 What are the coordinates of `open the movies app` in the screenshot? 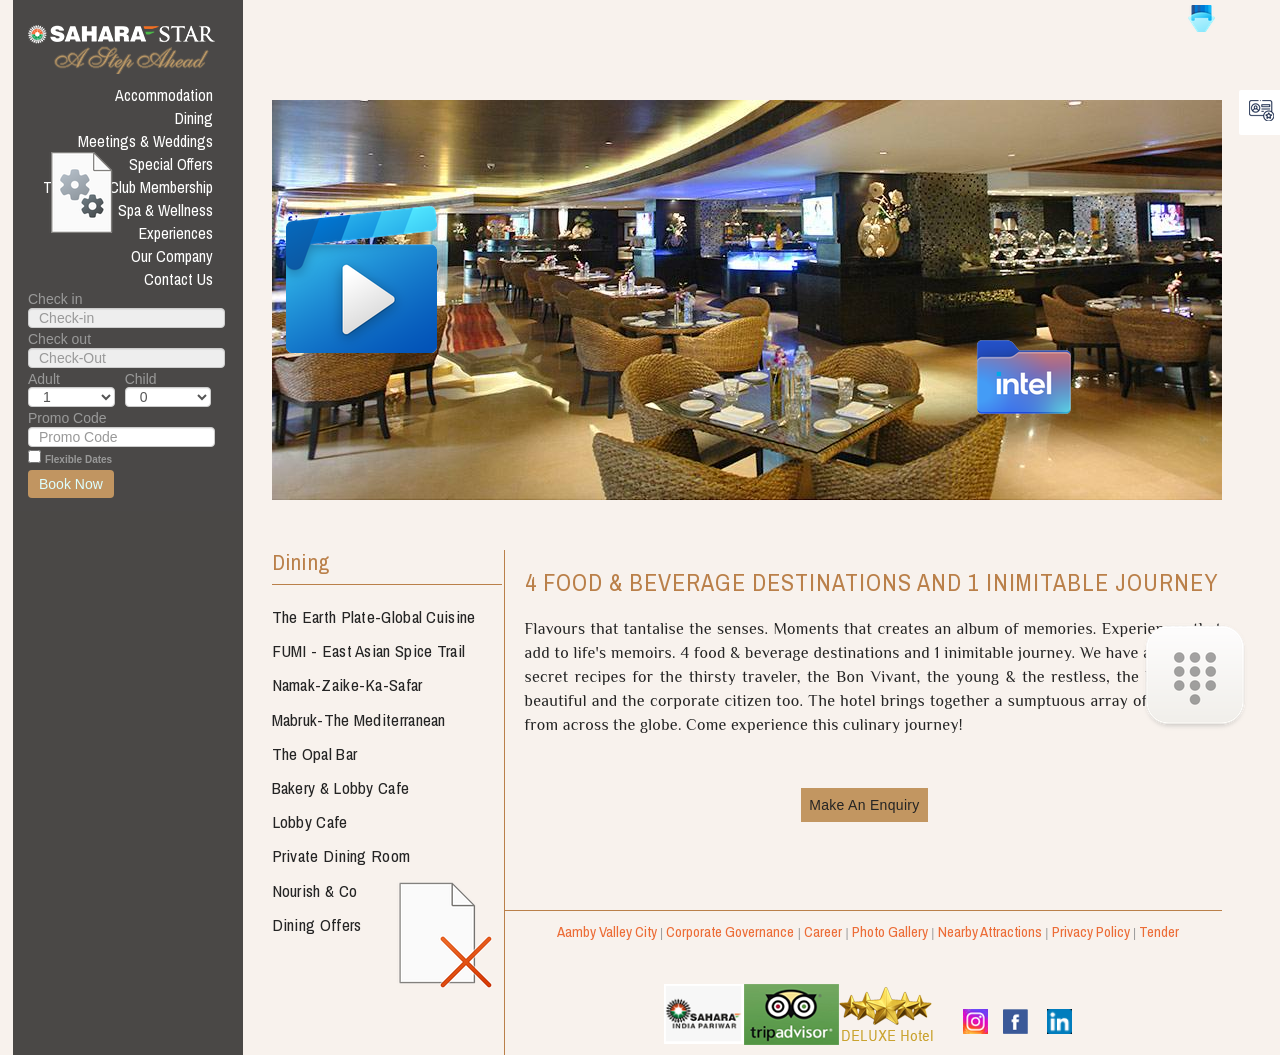 It's located at (361, 277).